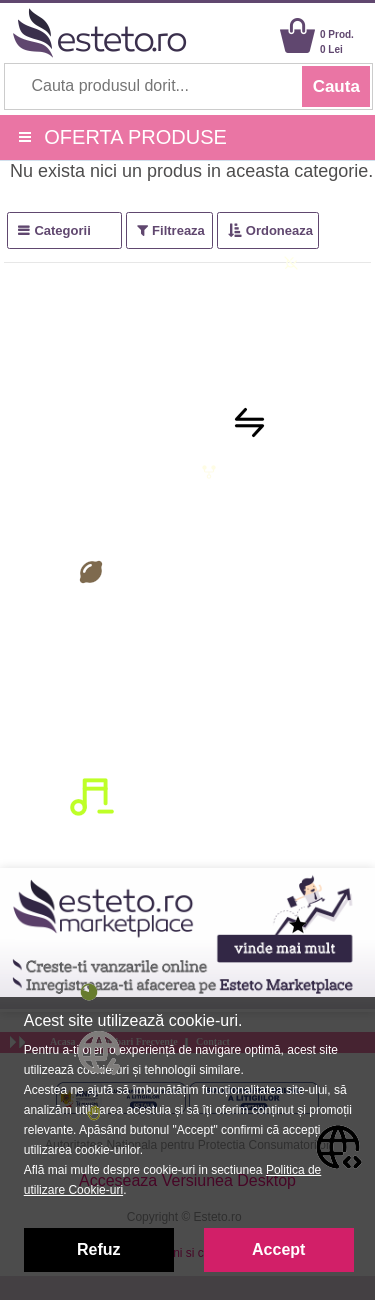 The height and width of the screenshot is (1300, 375). Describe the element at coordinates (94, 1113) in the screenshot. I see `stop or pause an action` at that location.